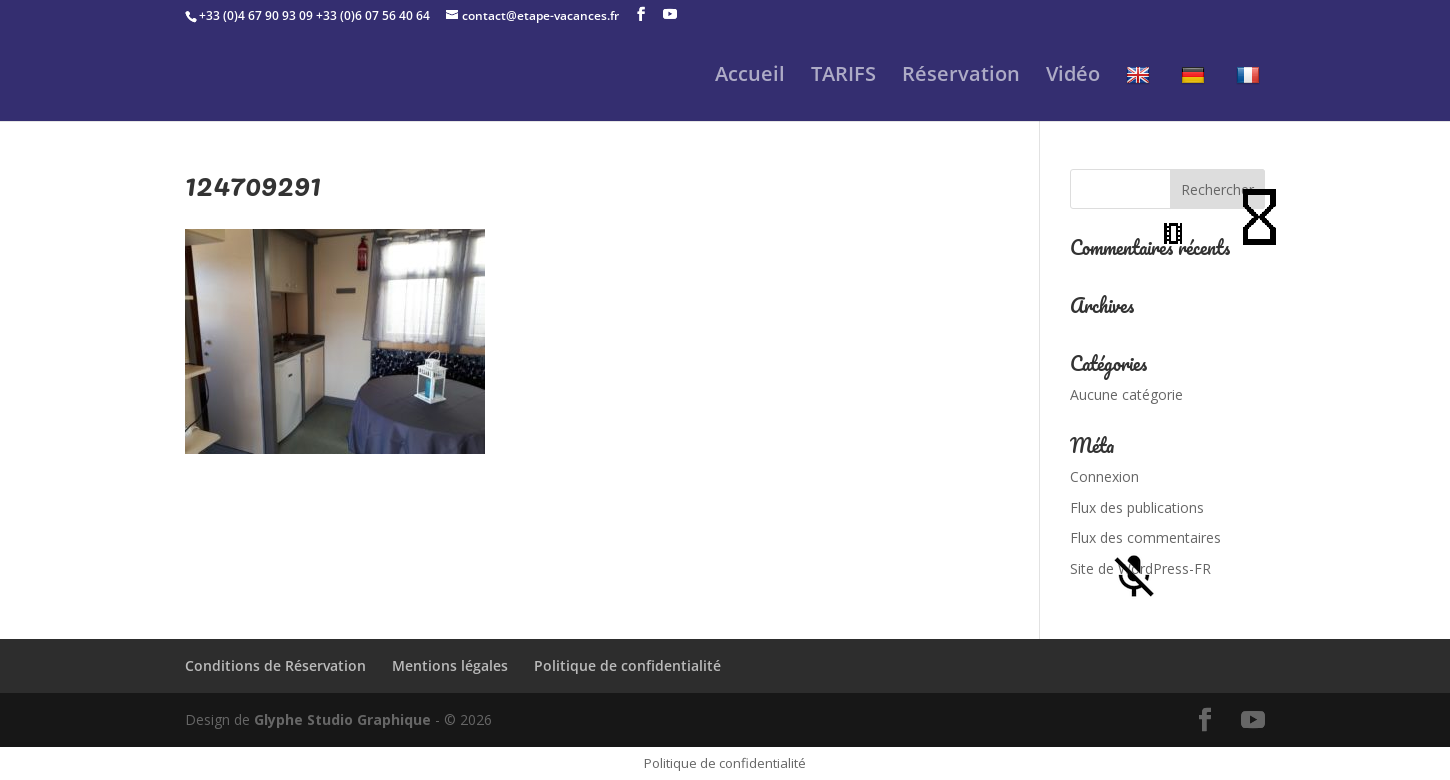 This screenshot has width=1450, height=780. Describe the element at coordinates (1173, 233) in the screenshot. I see `access movies or video content` at that location.